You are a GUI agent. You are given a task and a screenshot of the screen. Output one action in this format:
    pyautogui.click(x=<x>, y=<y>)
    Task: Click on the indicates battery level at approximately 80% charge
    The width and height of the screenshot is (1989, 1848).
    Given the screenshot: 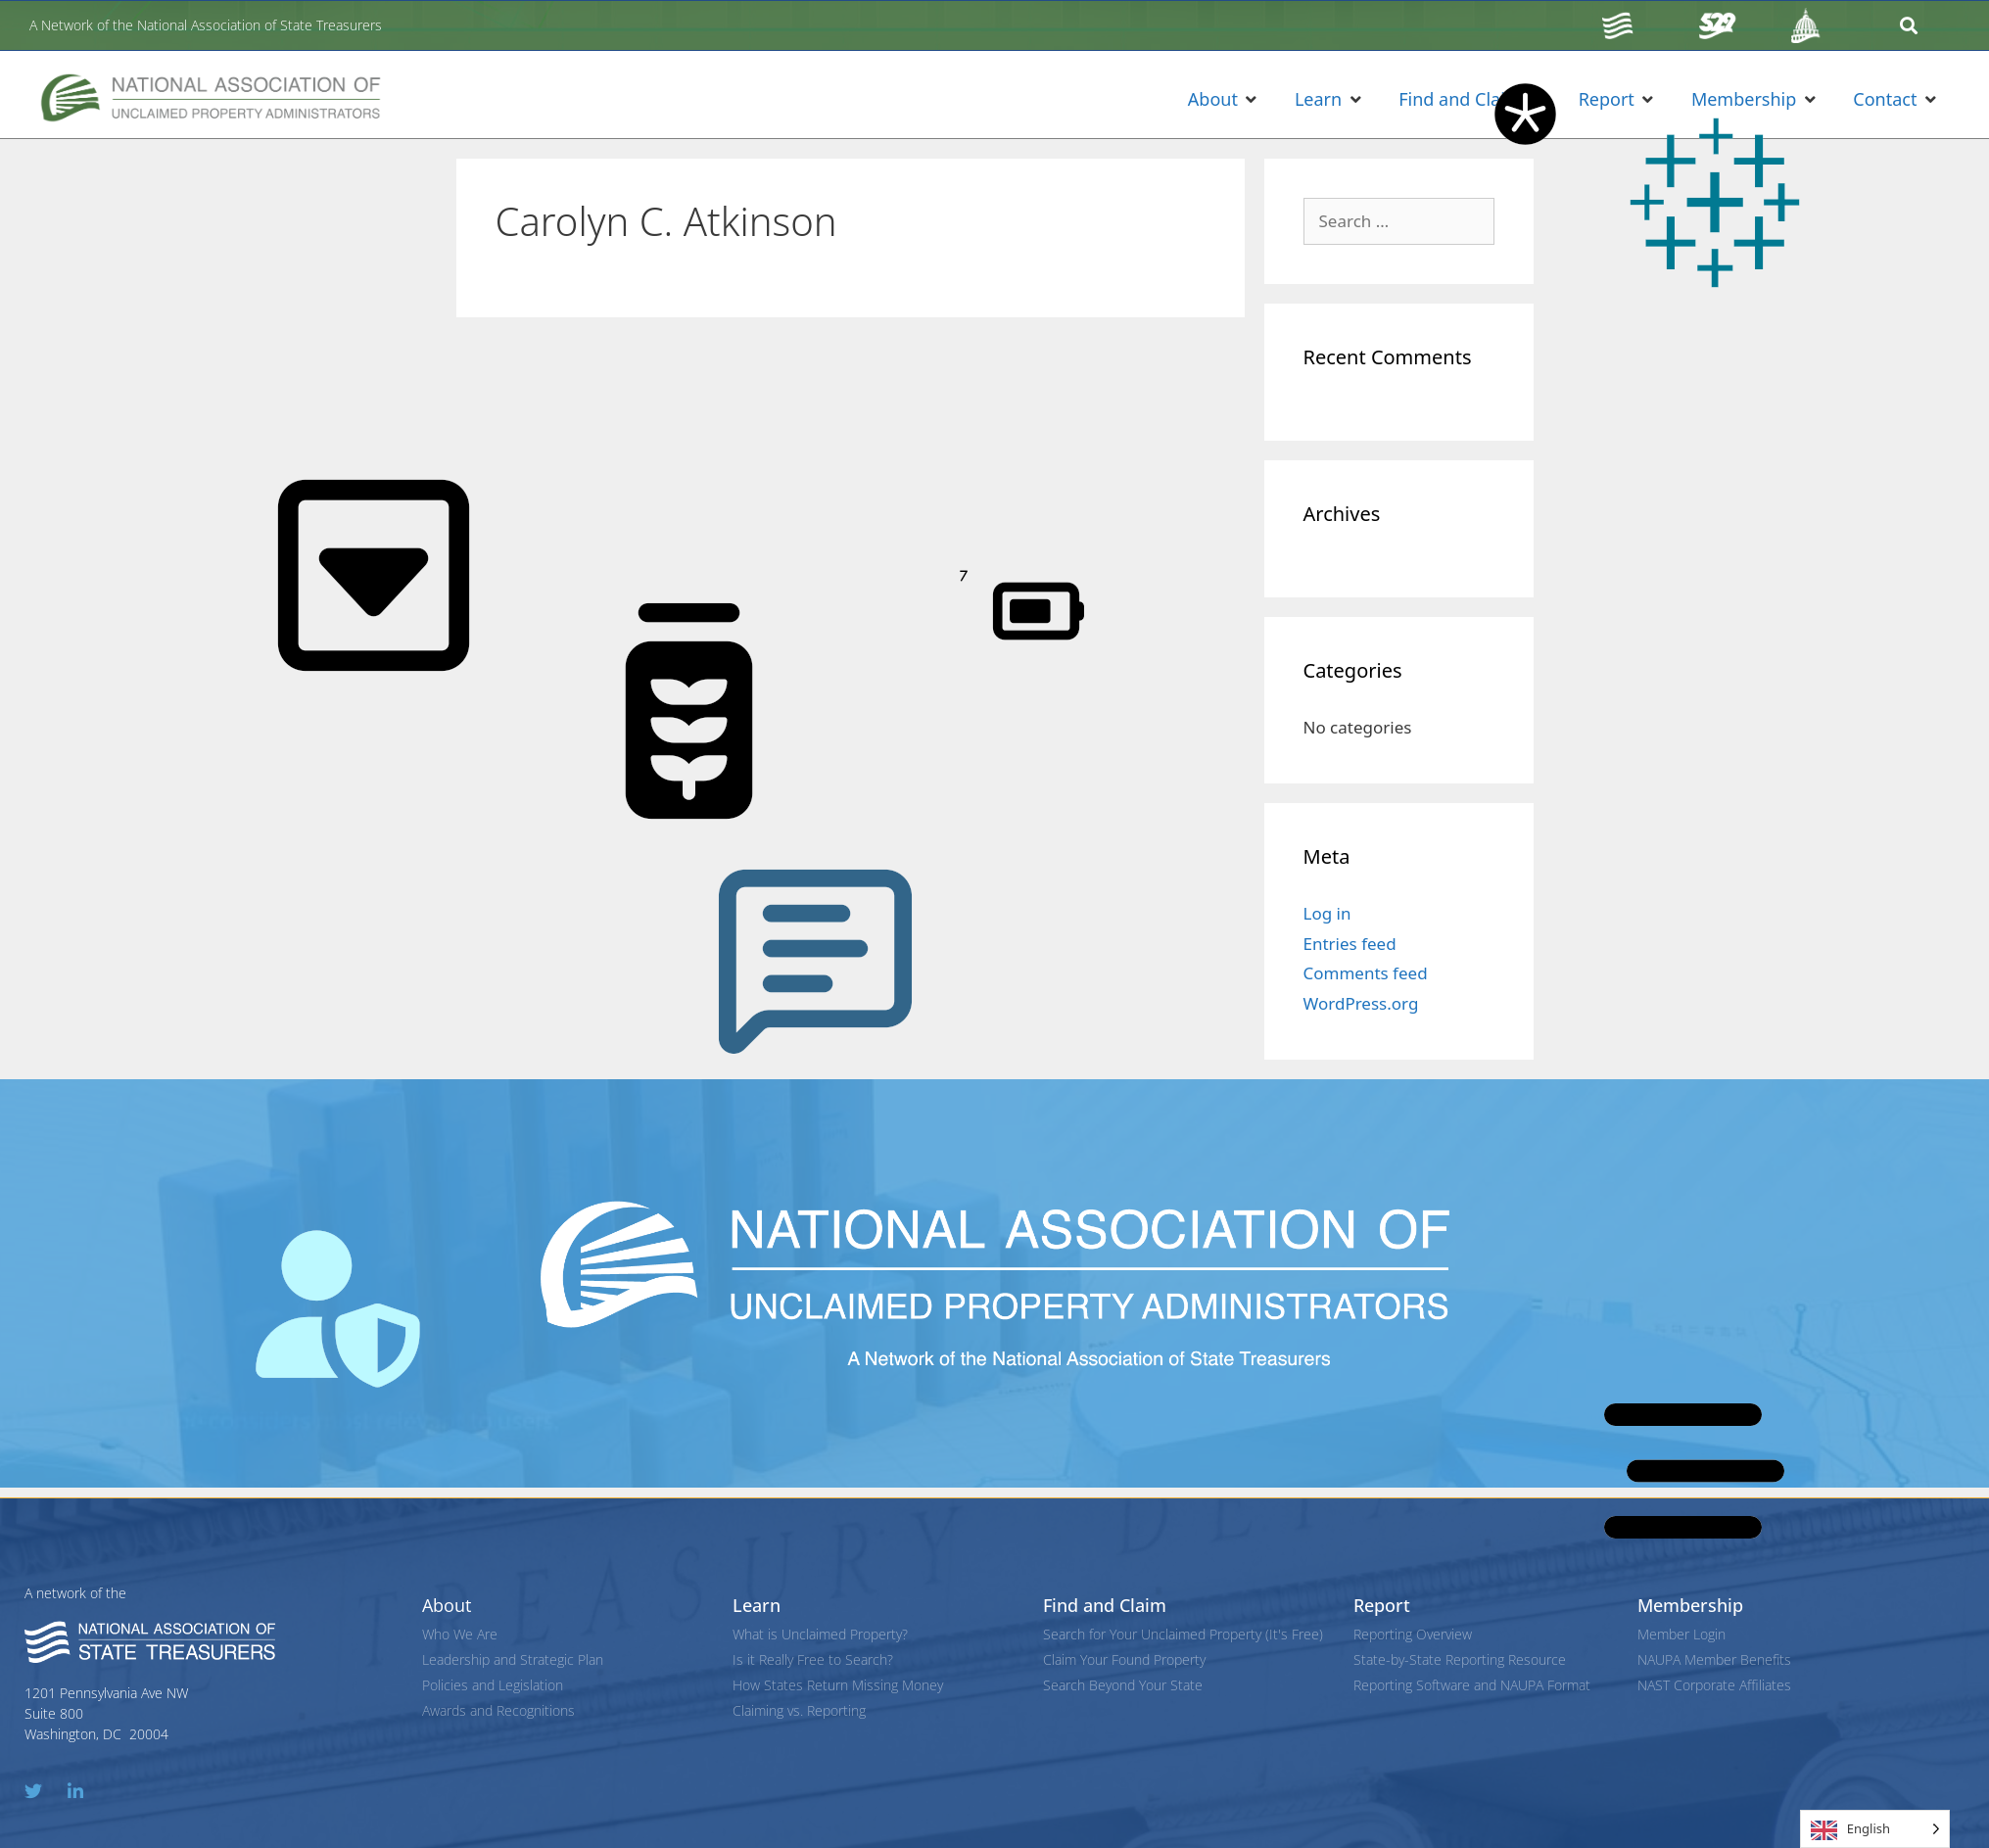 What is the action you would take?
    pyautogui.click(x=1036, y=611)
    